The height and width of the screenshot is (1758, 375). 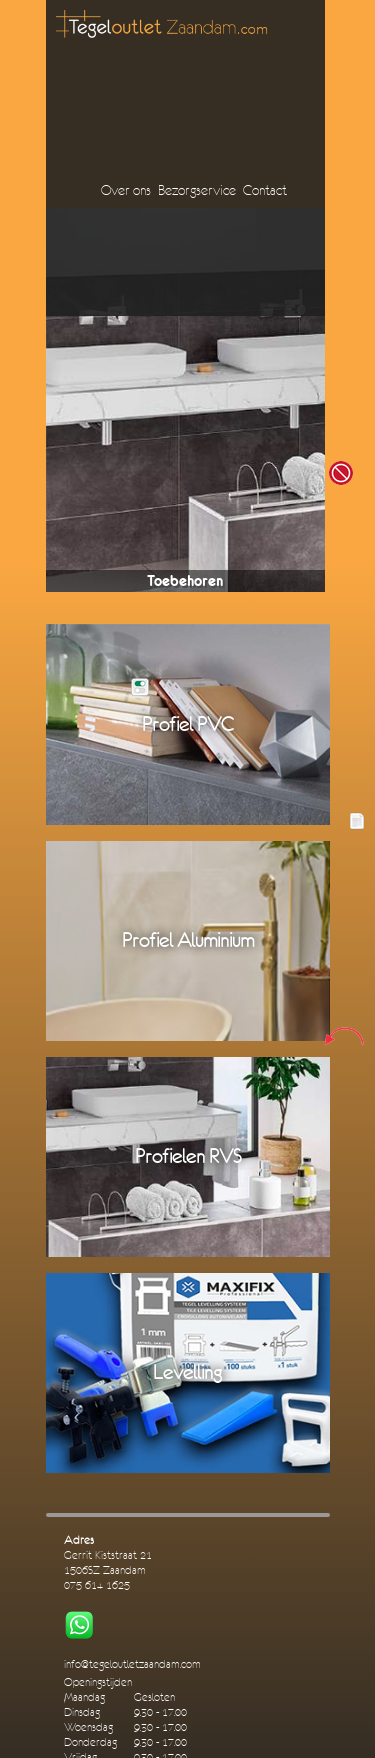 I want to click on delete or remove an item, so click(x=341, y=473).